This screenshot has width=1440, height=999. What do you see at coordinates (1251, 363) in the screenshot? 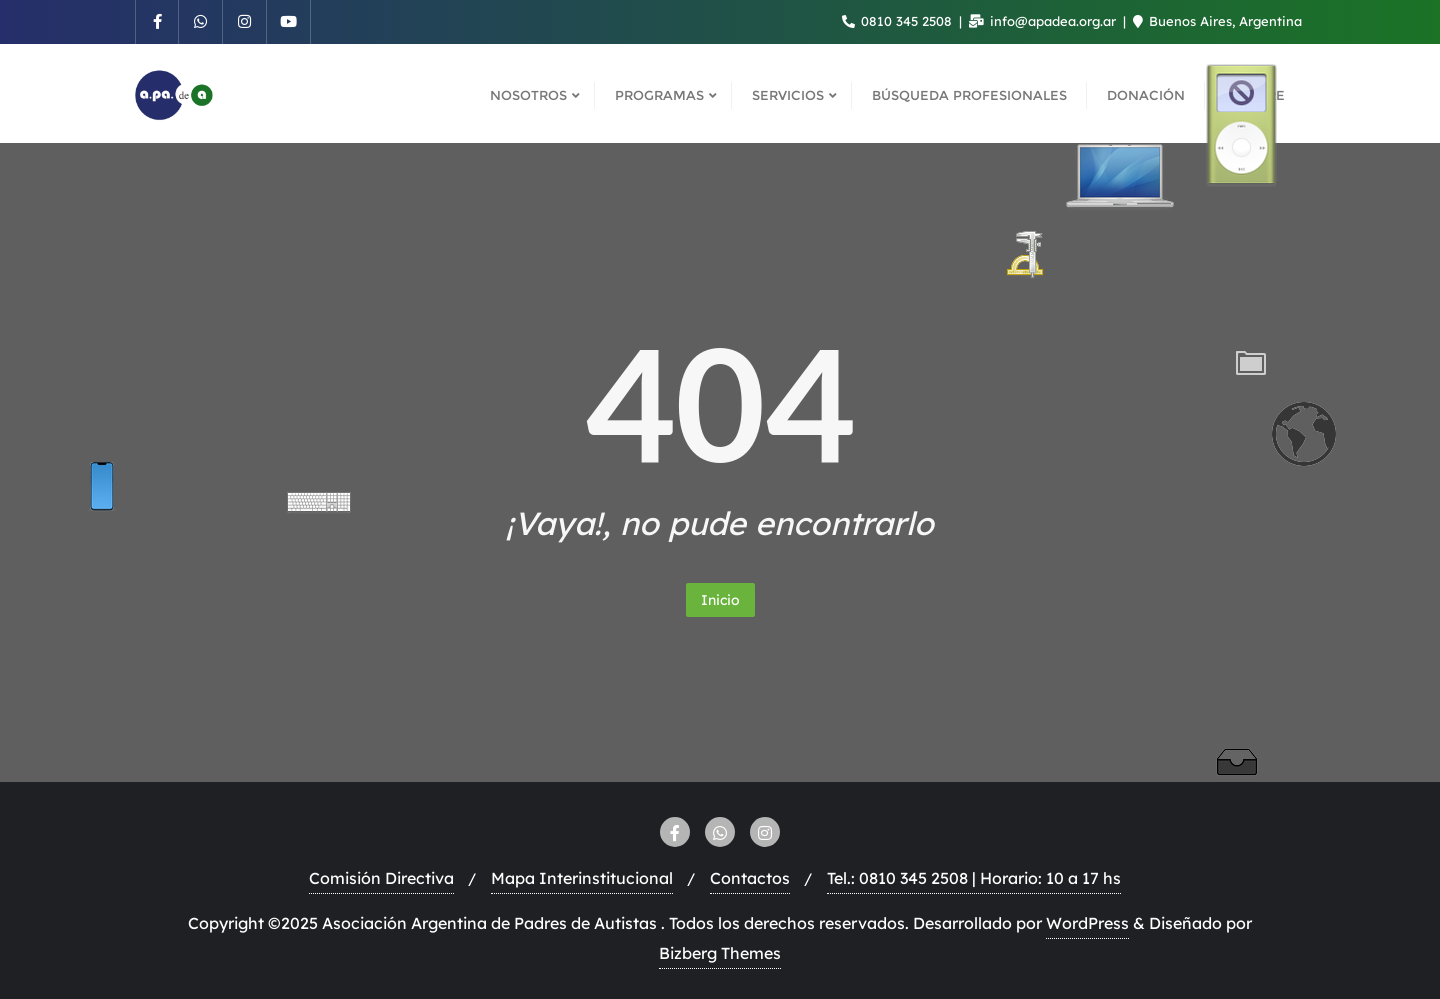
I see `access your media library folder` at bounding box center [1251, 363].